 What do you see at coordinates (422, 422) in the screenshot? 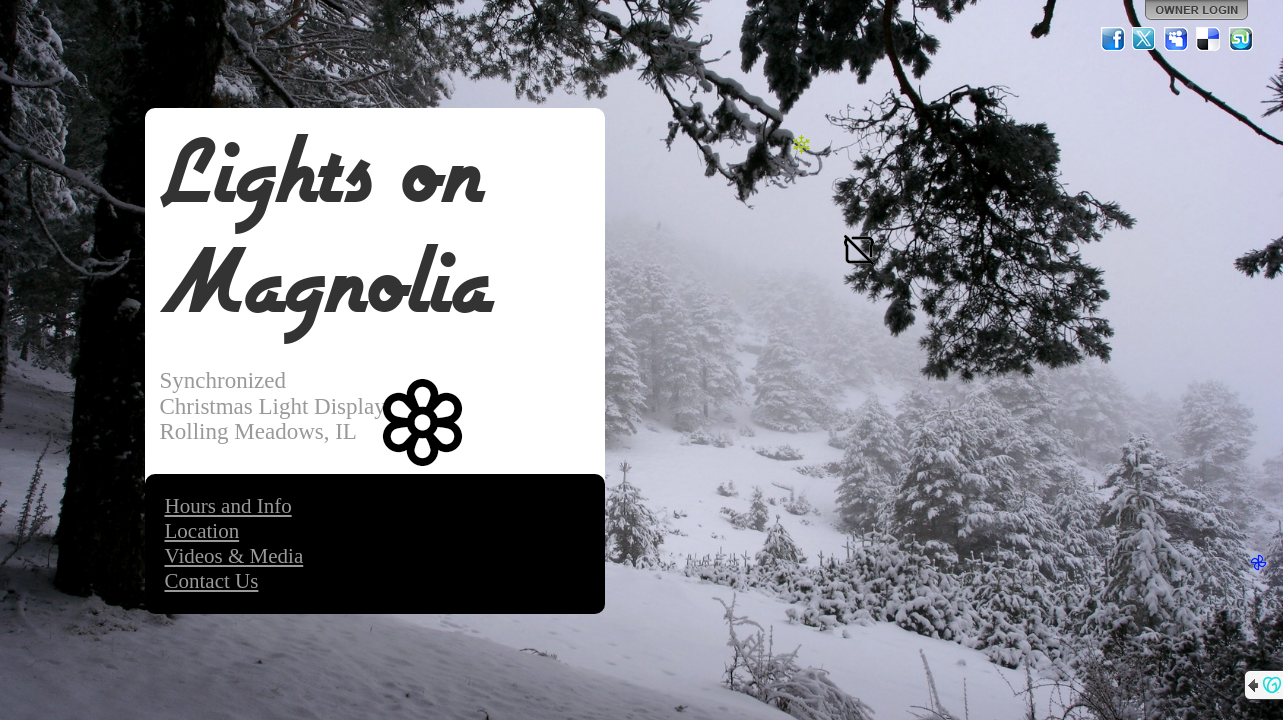
I see `access garden or plant care features` at bounding box center [422, 422].